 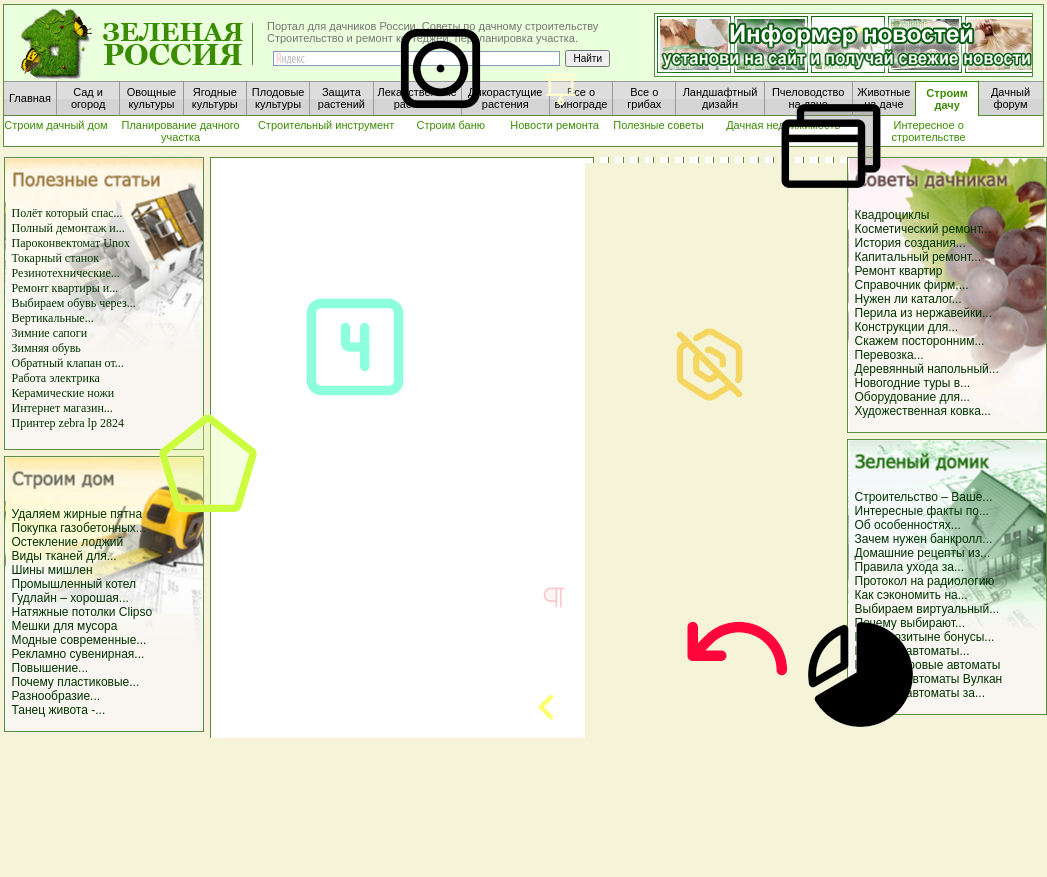 I want to click on undo last action, so click(x=739, y=645).